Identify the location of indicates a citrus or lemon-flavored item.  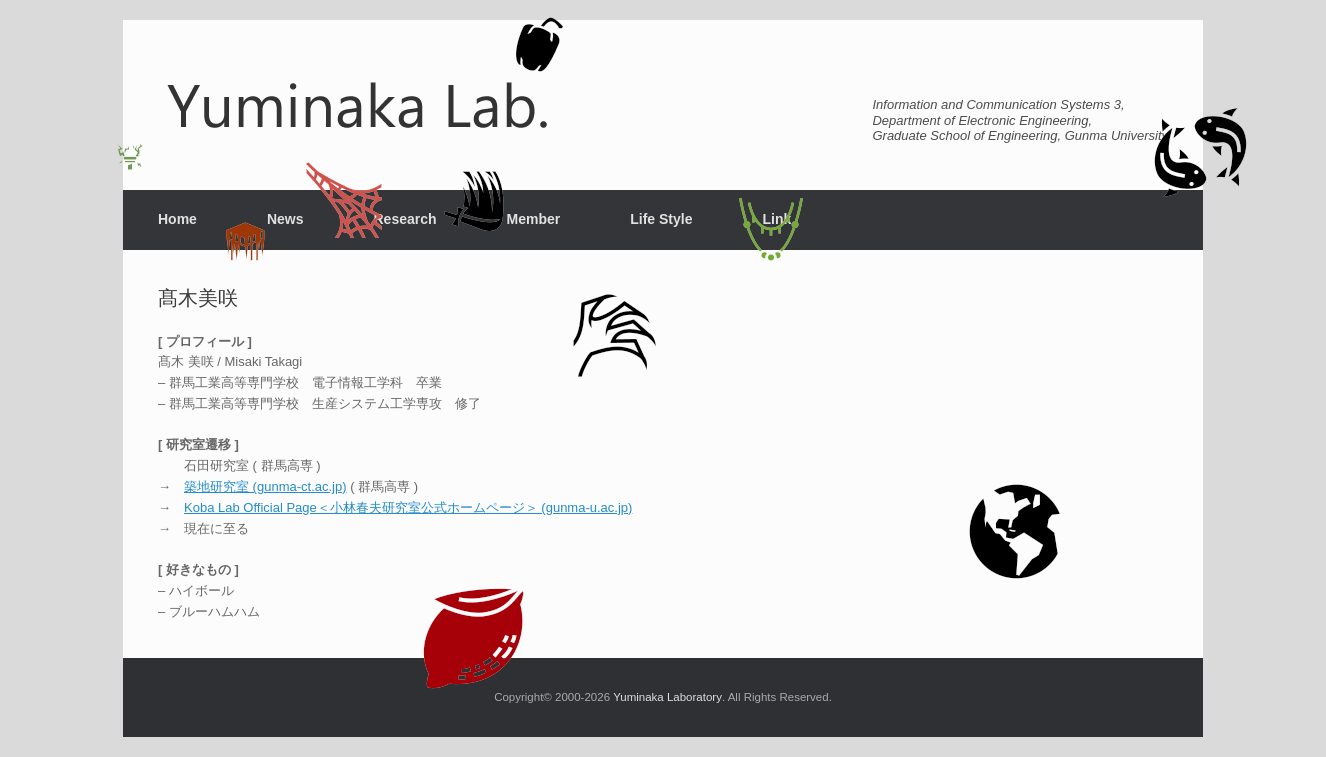
(473, 638).